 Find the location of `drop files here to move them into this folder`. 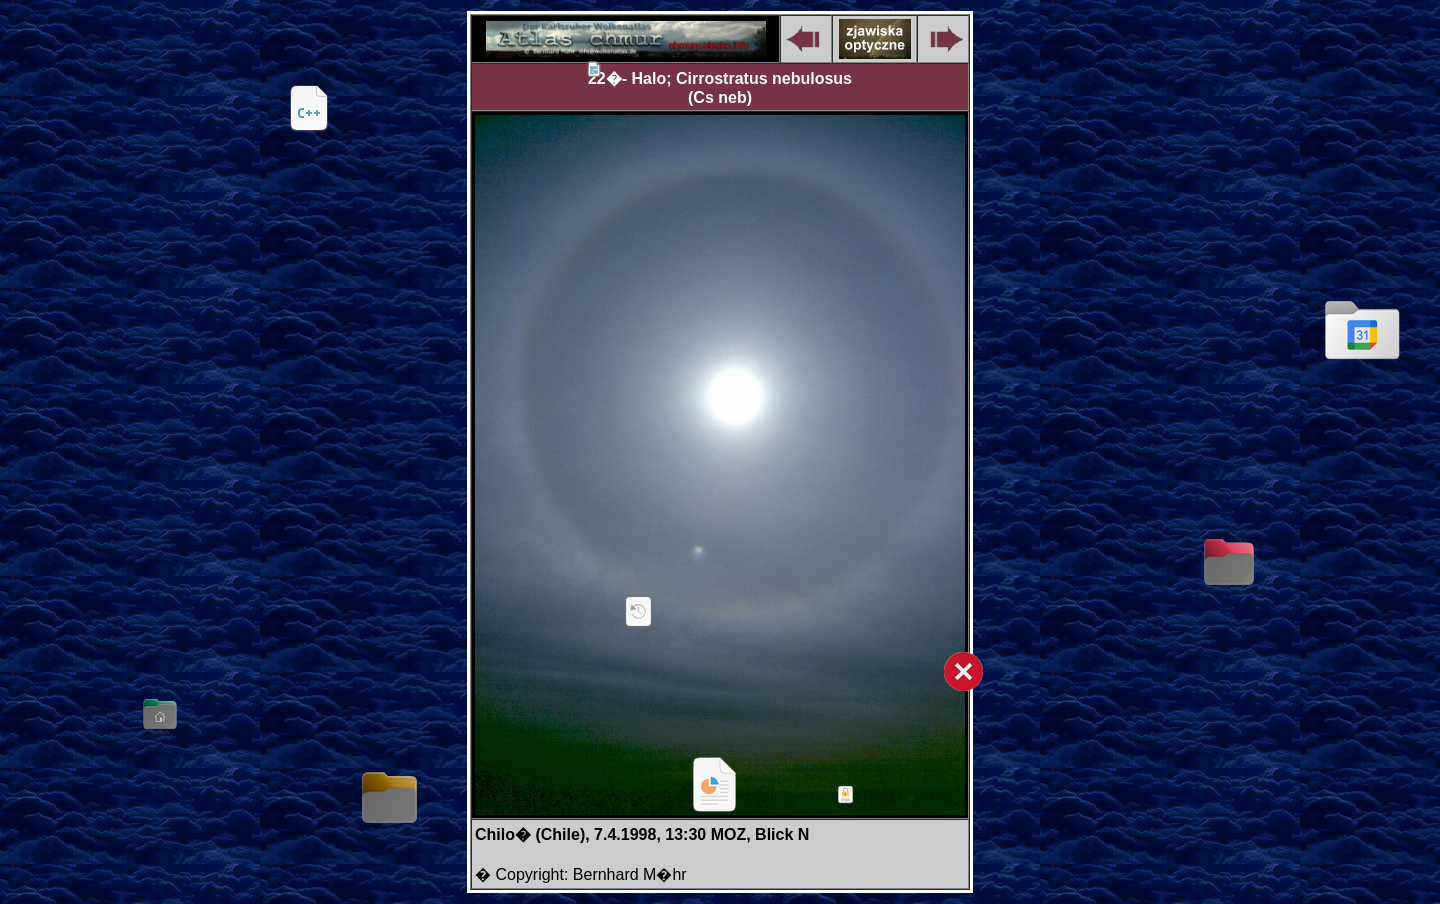

drop files here to move them into this folder is located at coordinates (1229, 562).